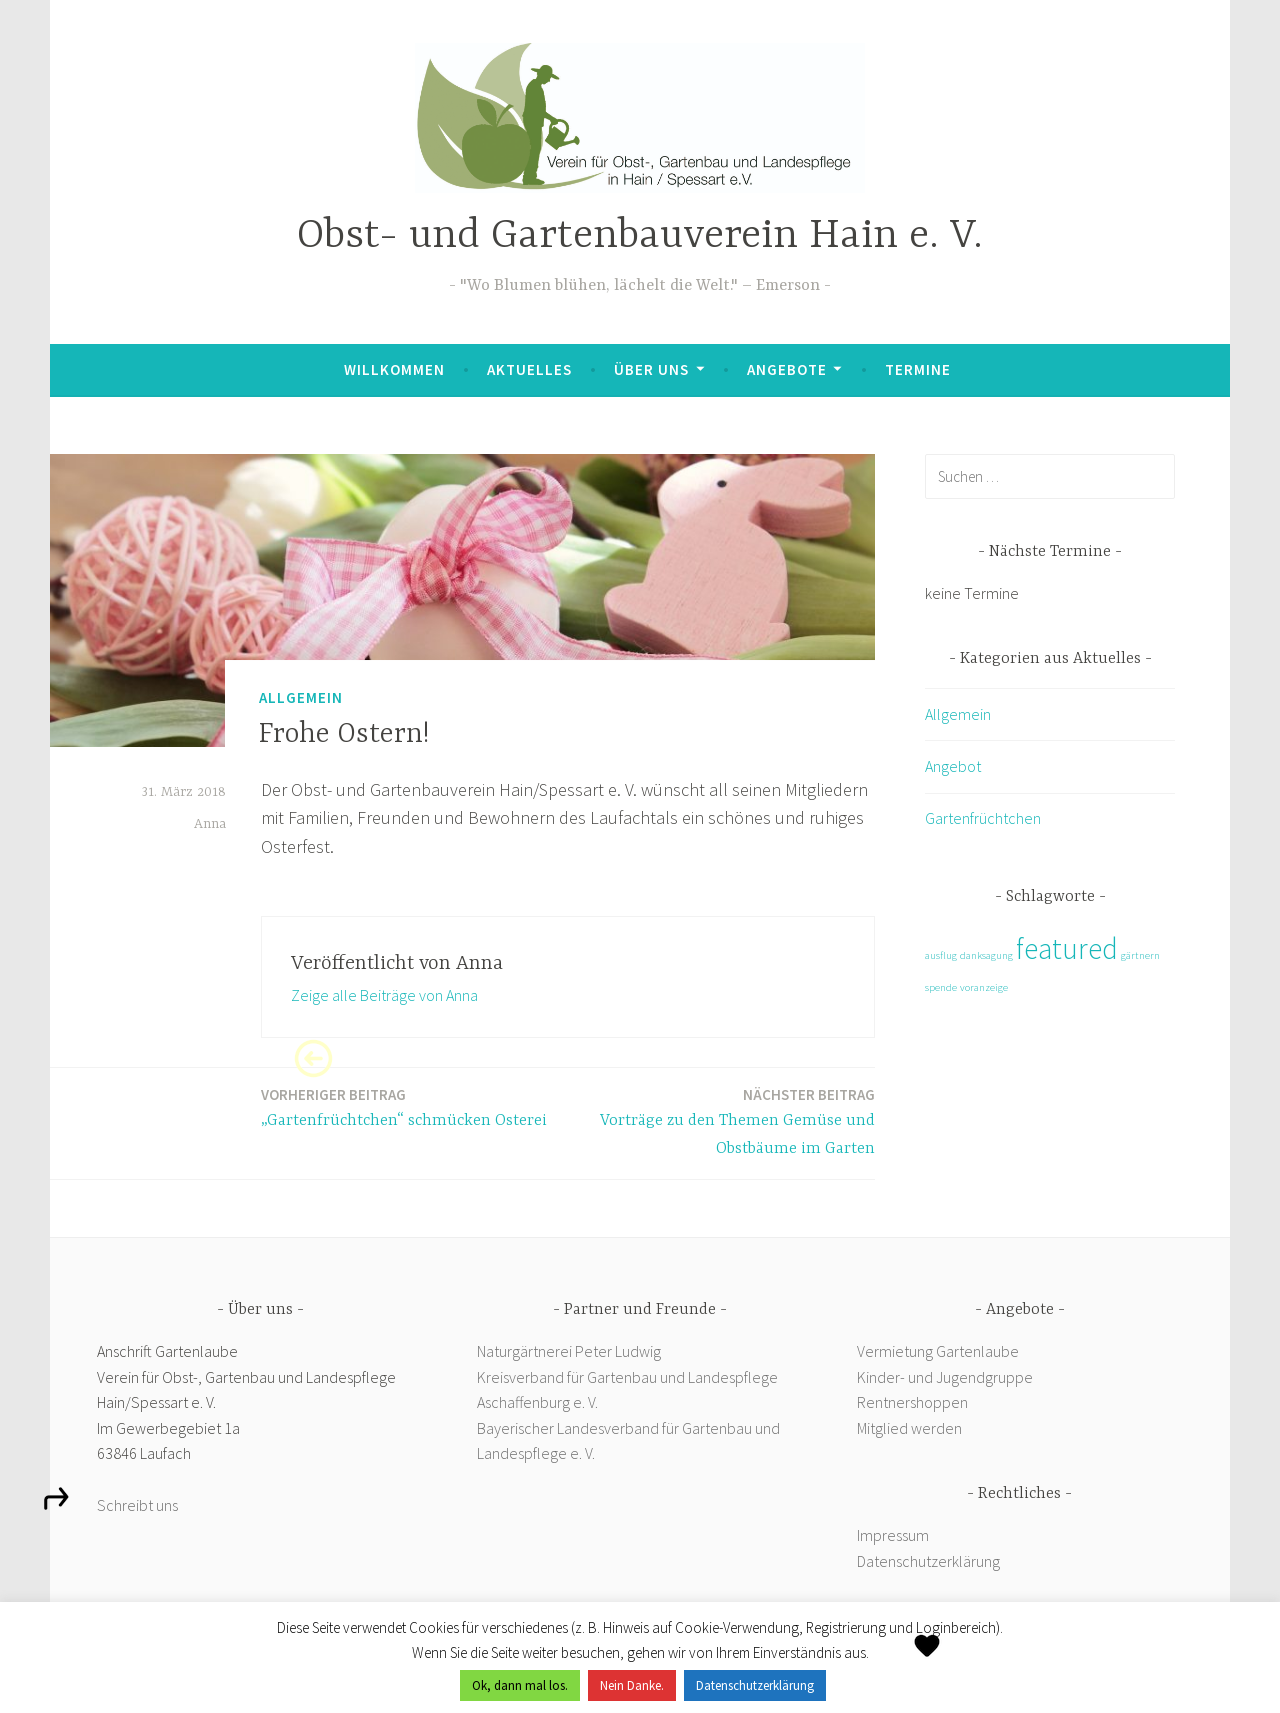 This screenshot has height=1713, width=1280. I want to click on share content or forward to another user, so click(55, 1498).